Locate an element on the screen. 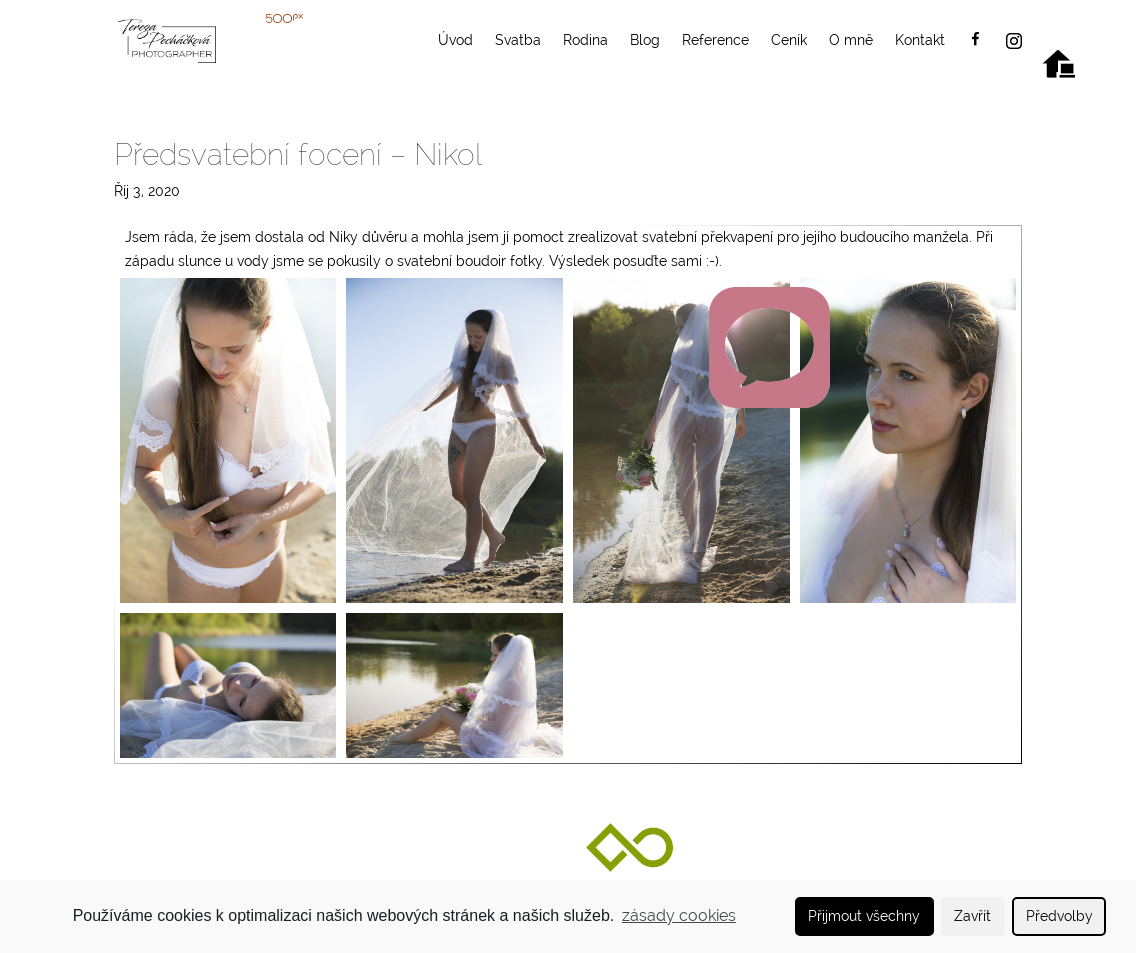 Image resolution: width=1136 pixels, height=953 pixels. access home office or remote work settings is located at coordinates (1058, 65).